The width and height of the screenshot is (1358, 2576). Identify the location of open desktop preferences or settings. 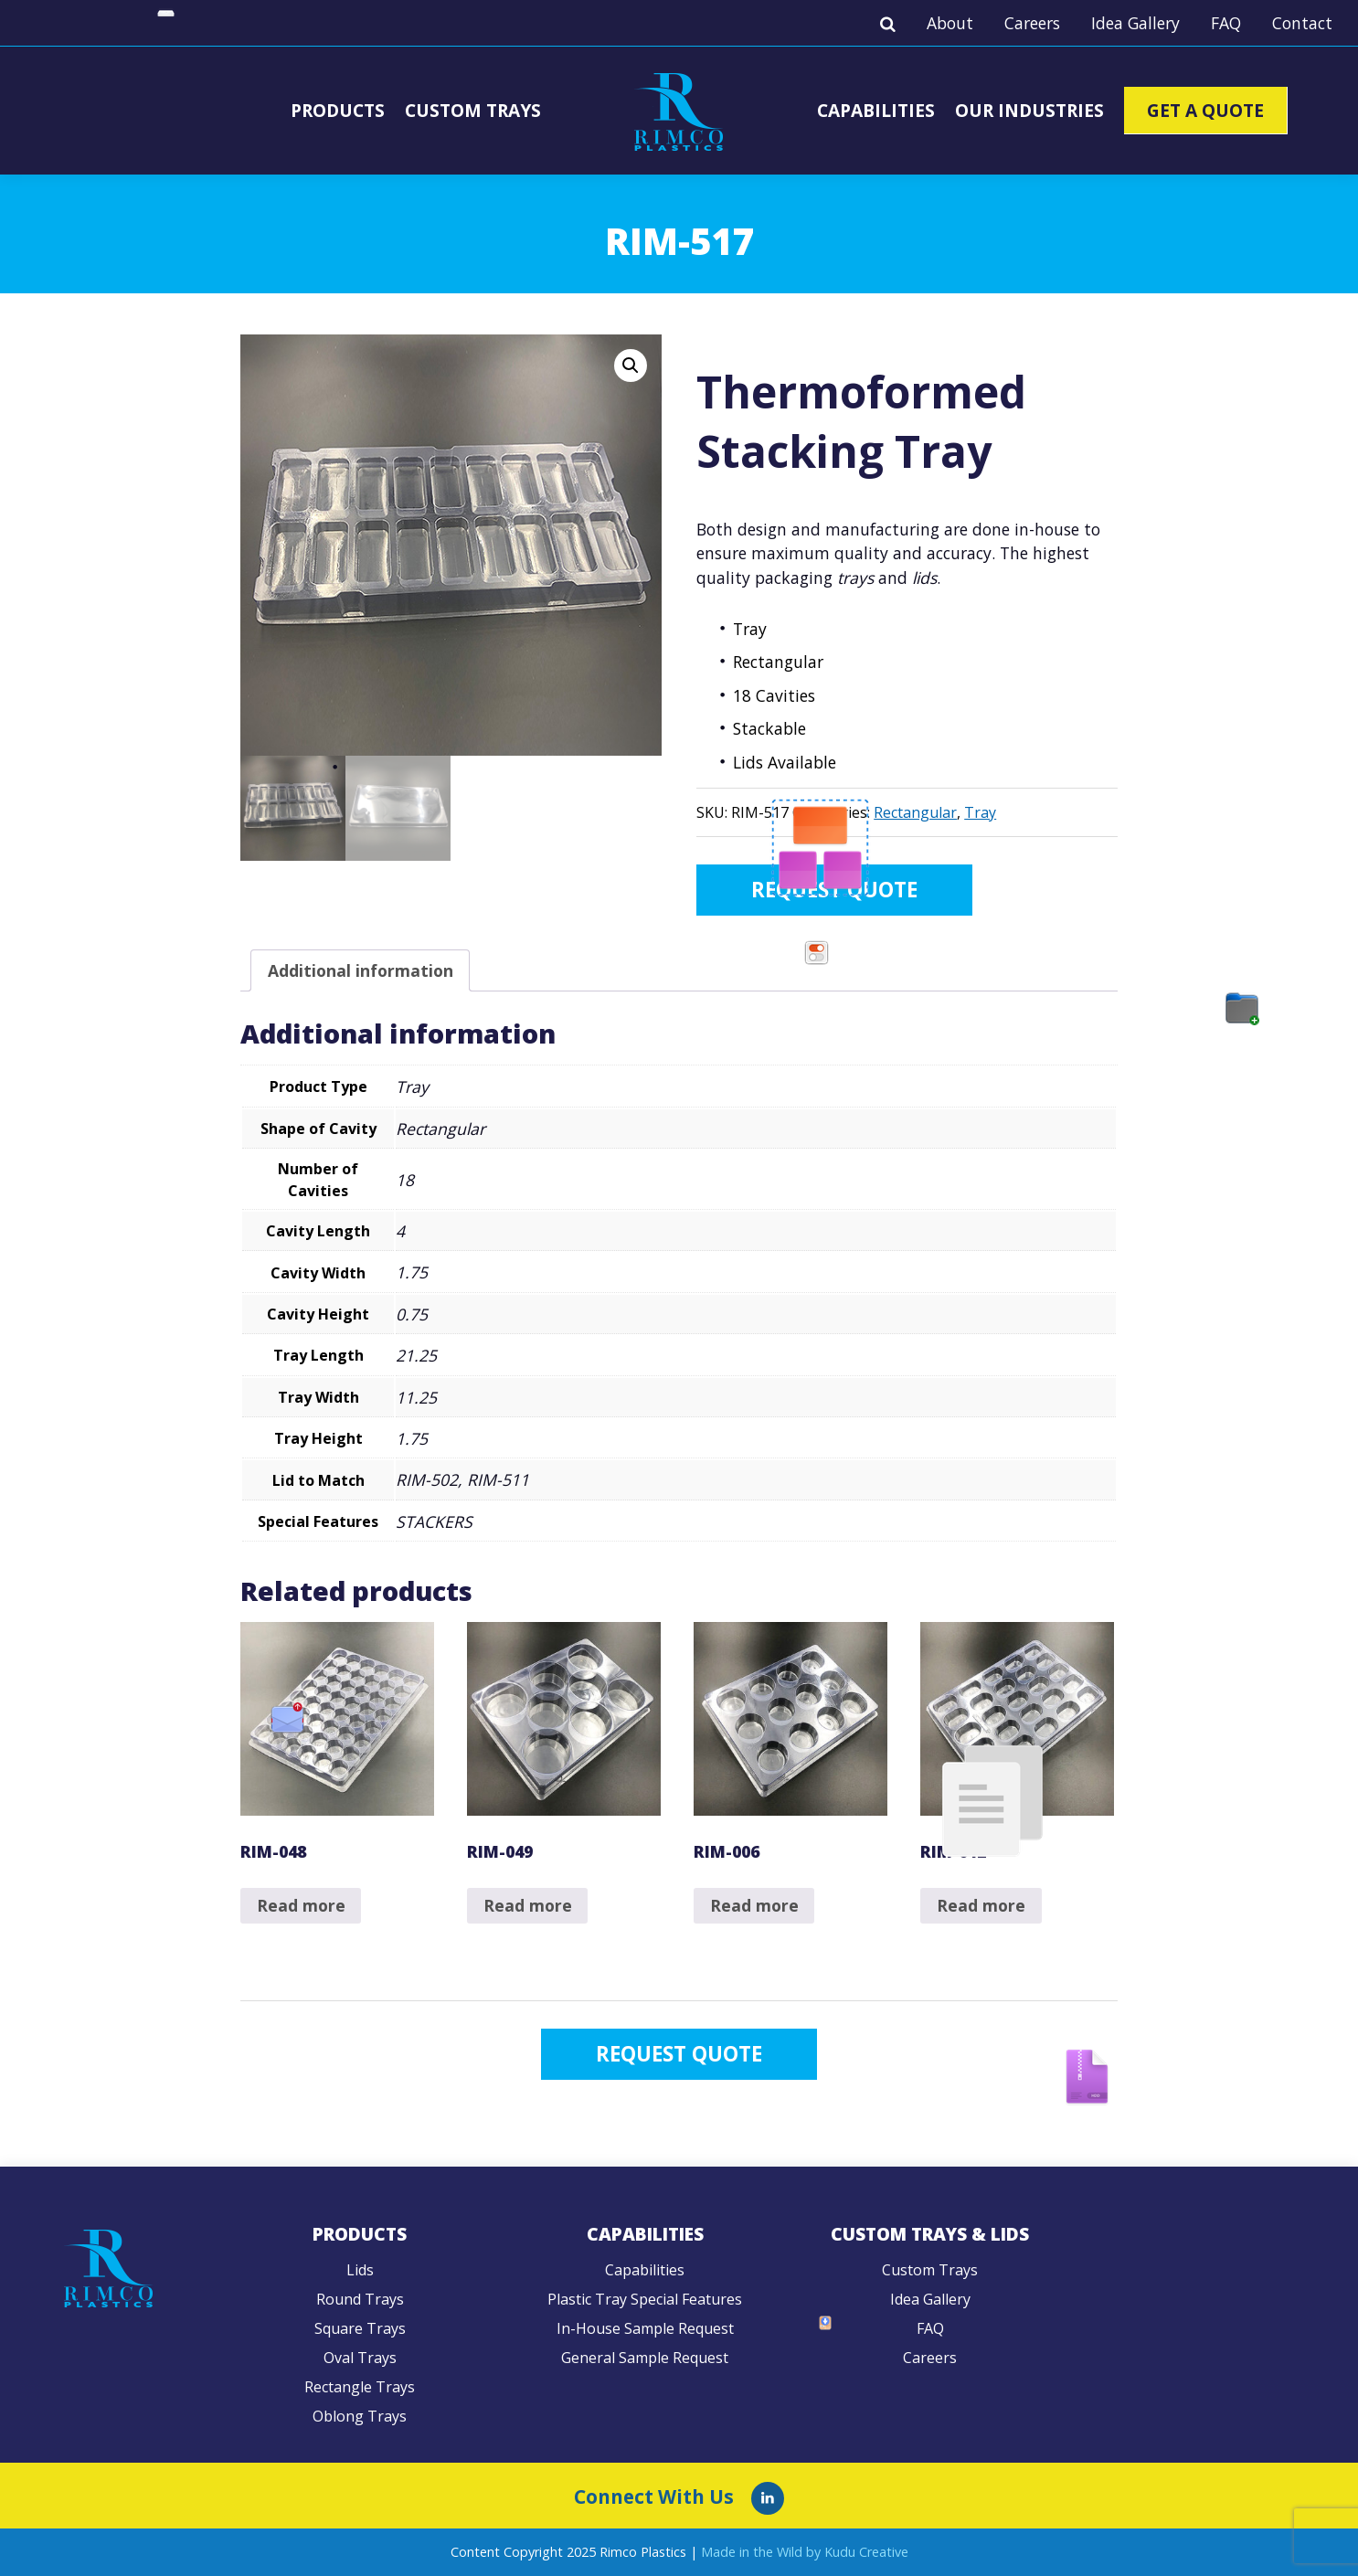
(816, 952).